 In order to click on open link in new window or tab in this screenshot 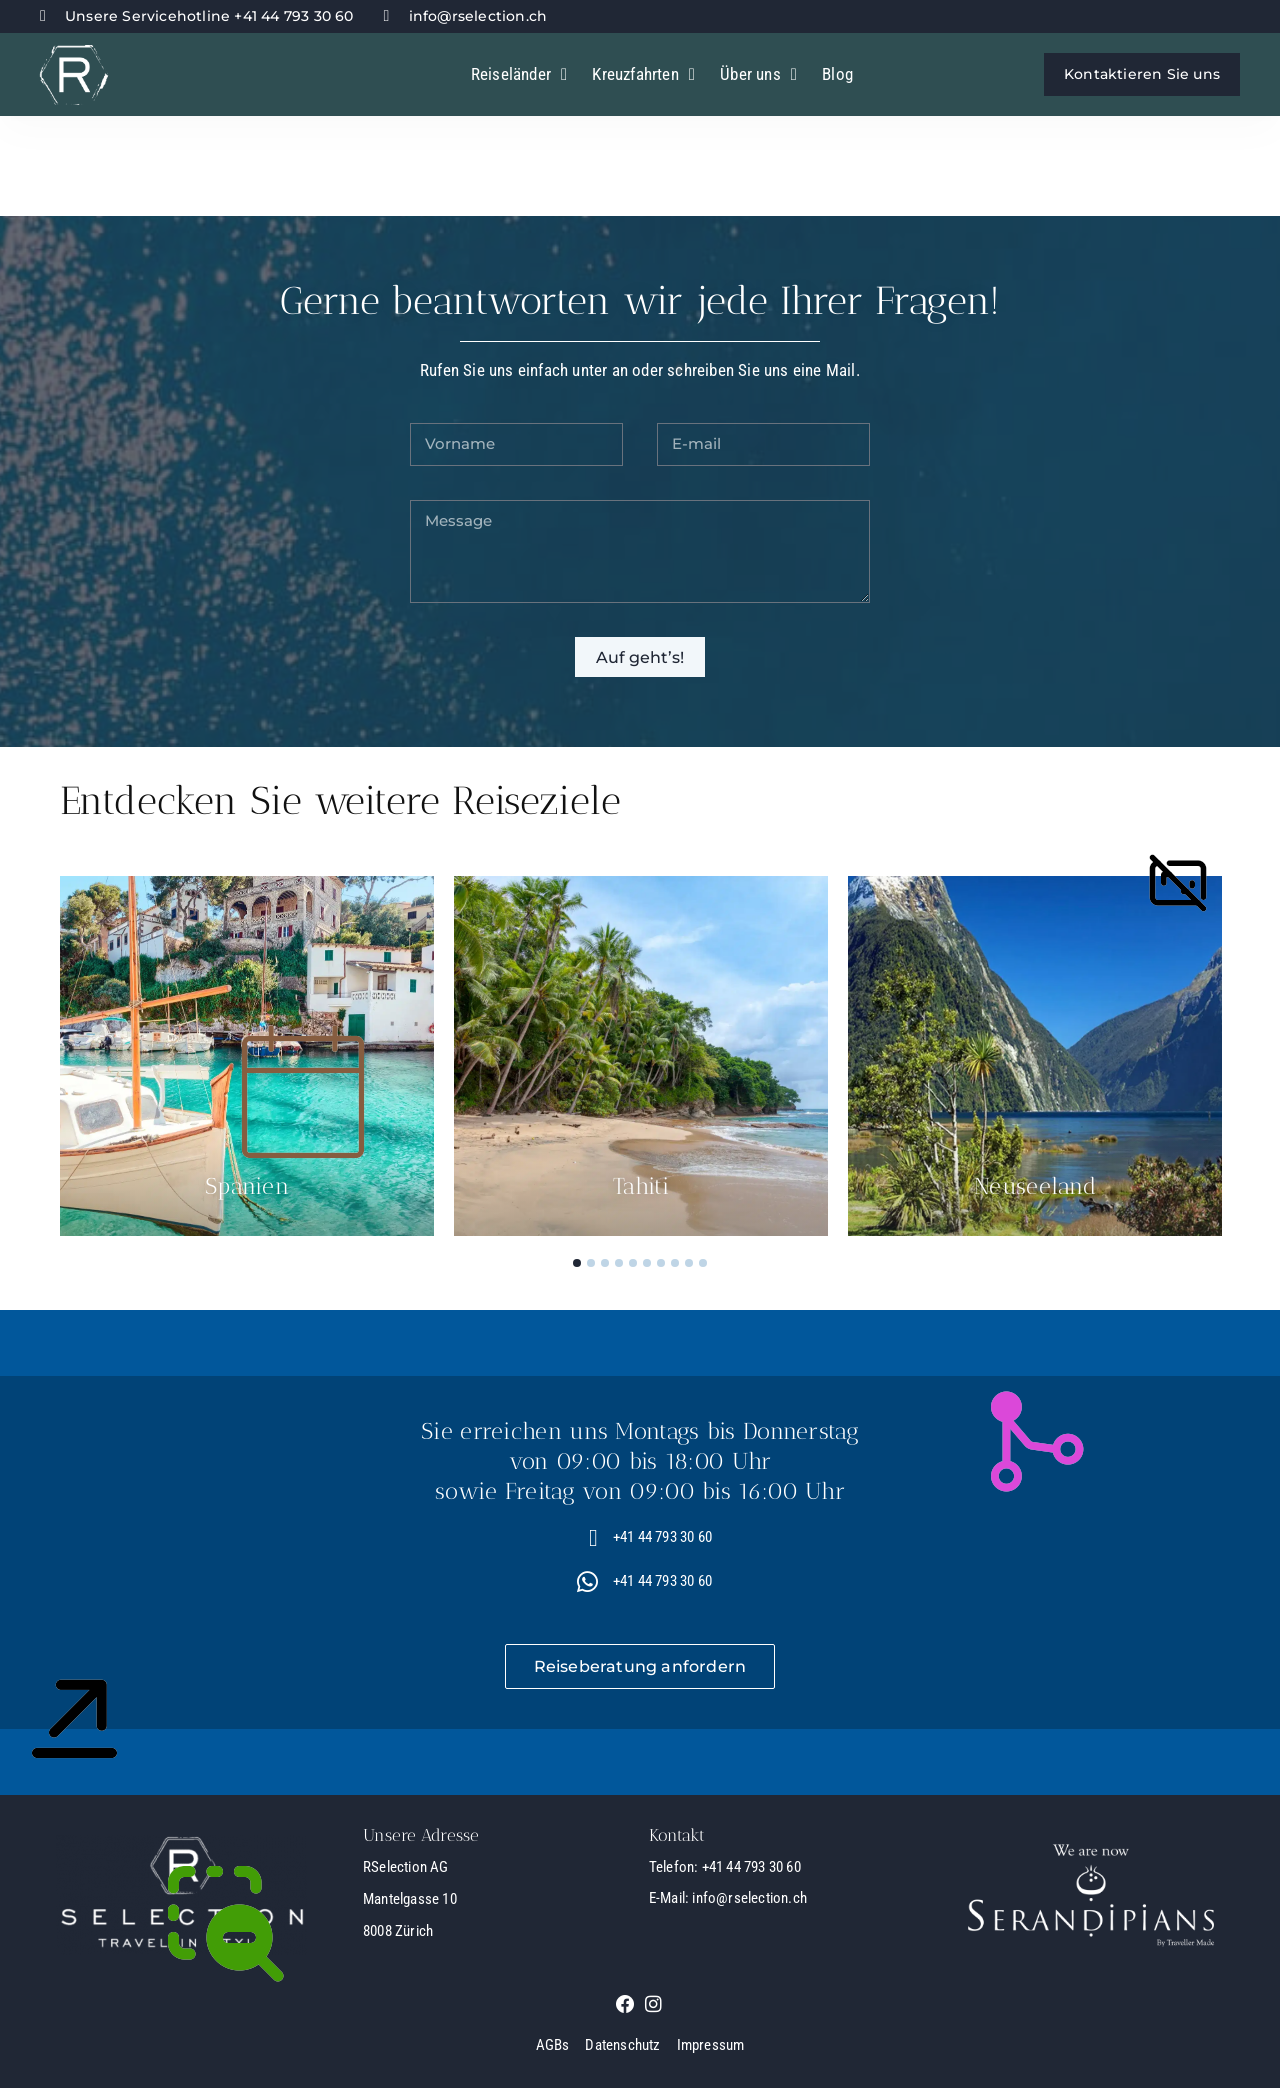, I will do `click(74, 1715)`.